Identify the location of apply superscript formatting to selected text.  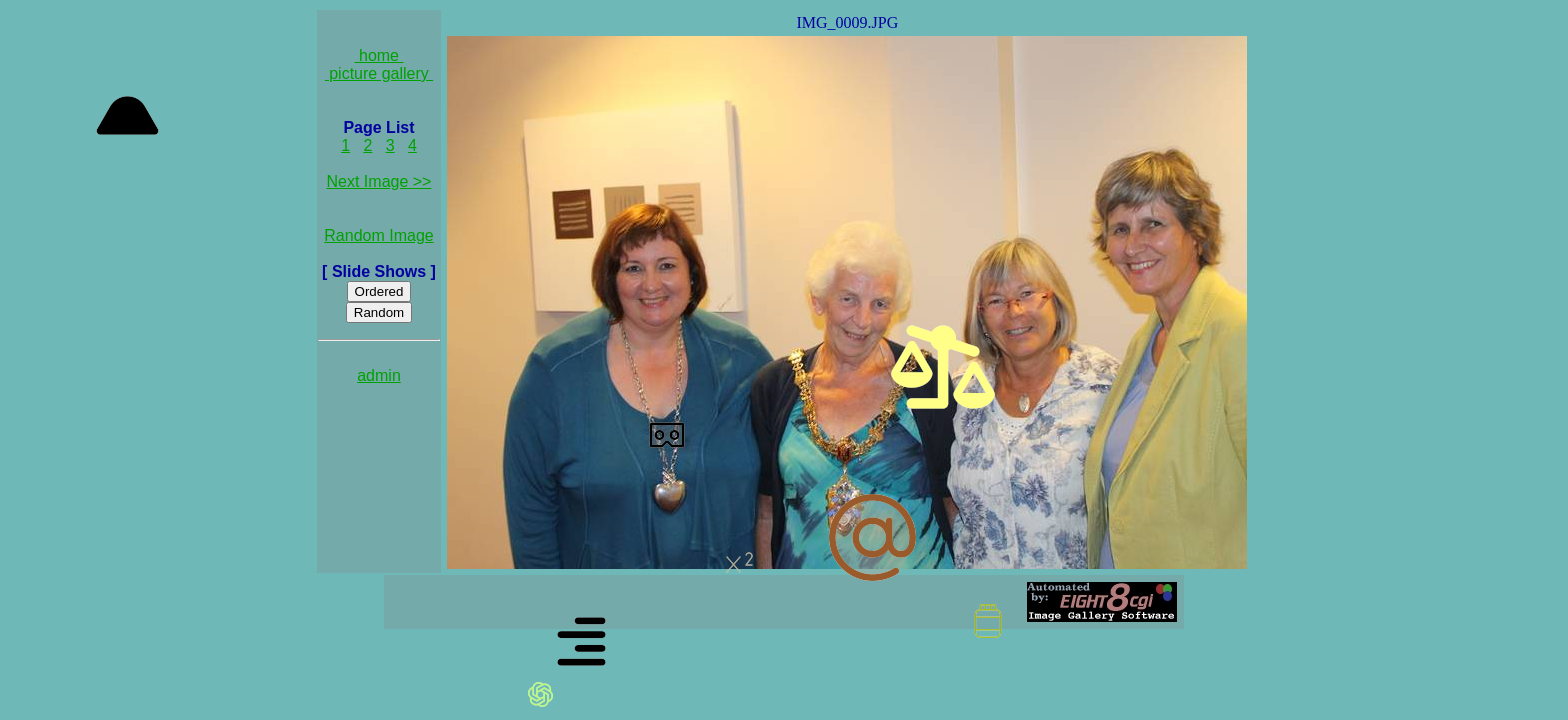
(738, 563).